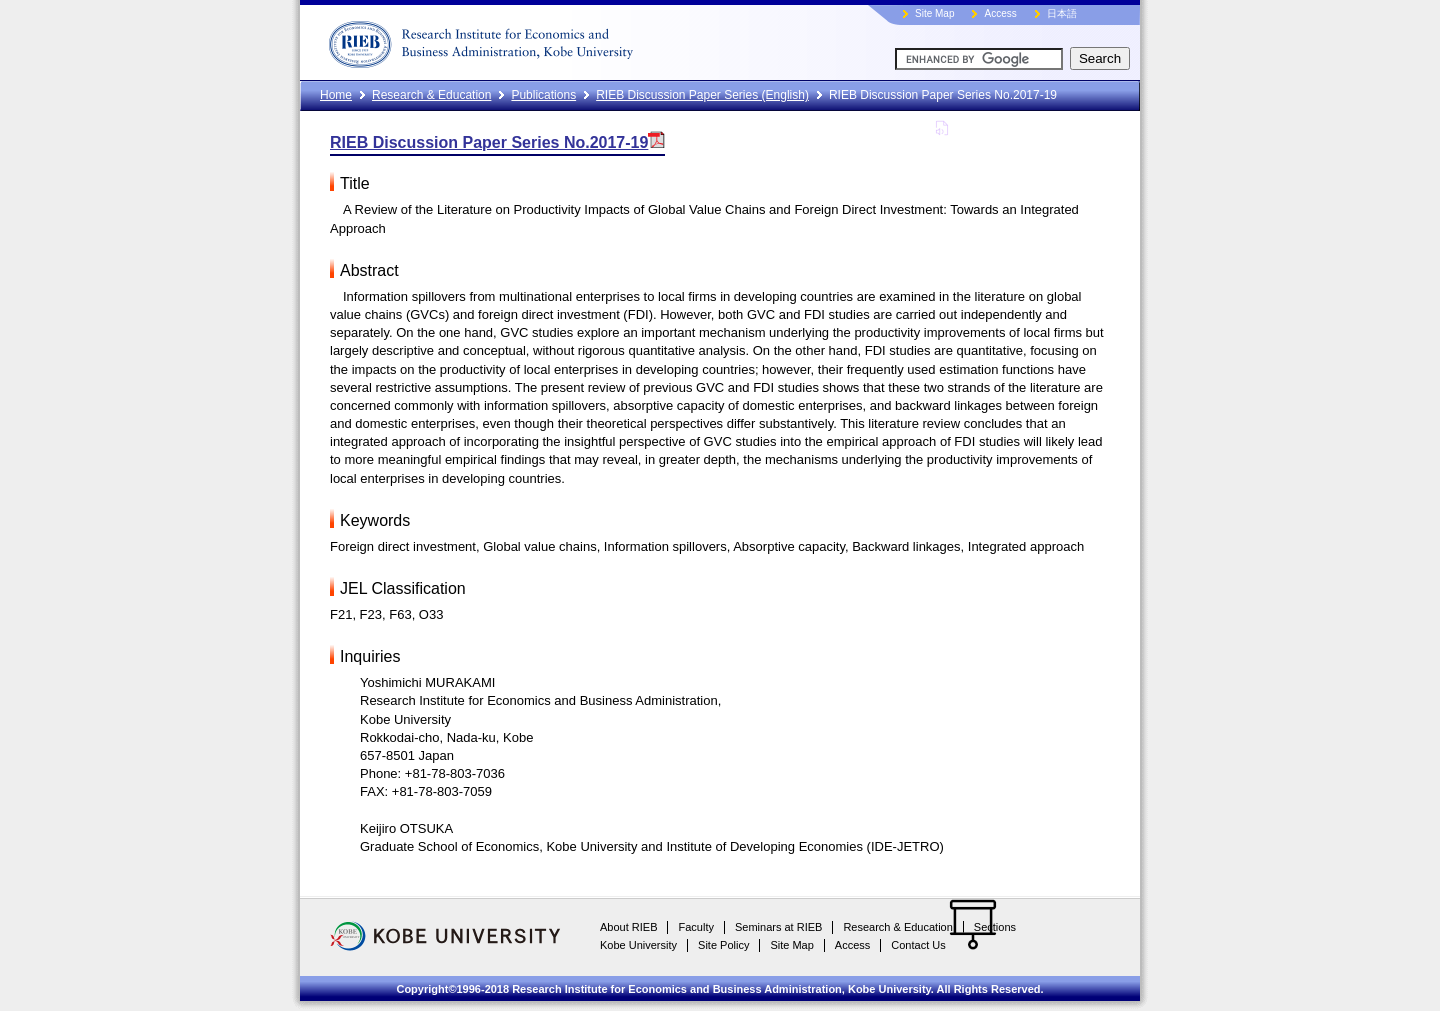 The width and height of the screenshot is (1440, 1011). Describe the element at coordinates (973, 921) in the screenshot. I see `start a presentation or slideshow` at that location.